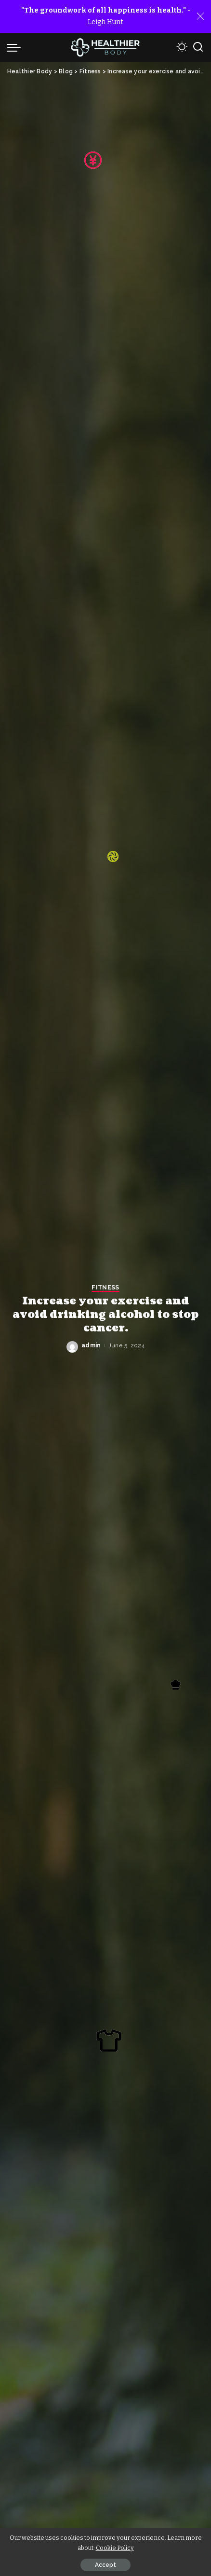 This screenshot has width=211, height=2576. Describe the element at coordinates (109, 2041) in the screenshot. I see `browse clothing or apparel items` at that location.